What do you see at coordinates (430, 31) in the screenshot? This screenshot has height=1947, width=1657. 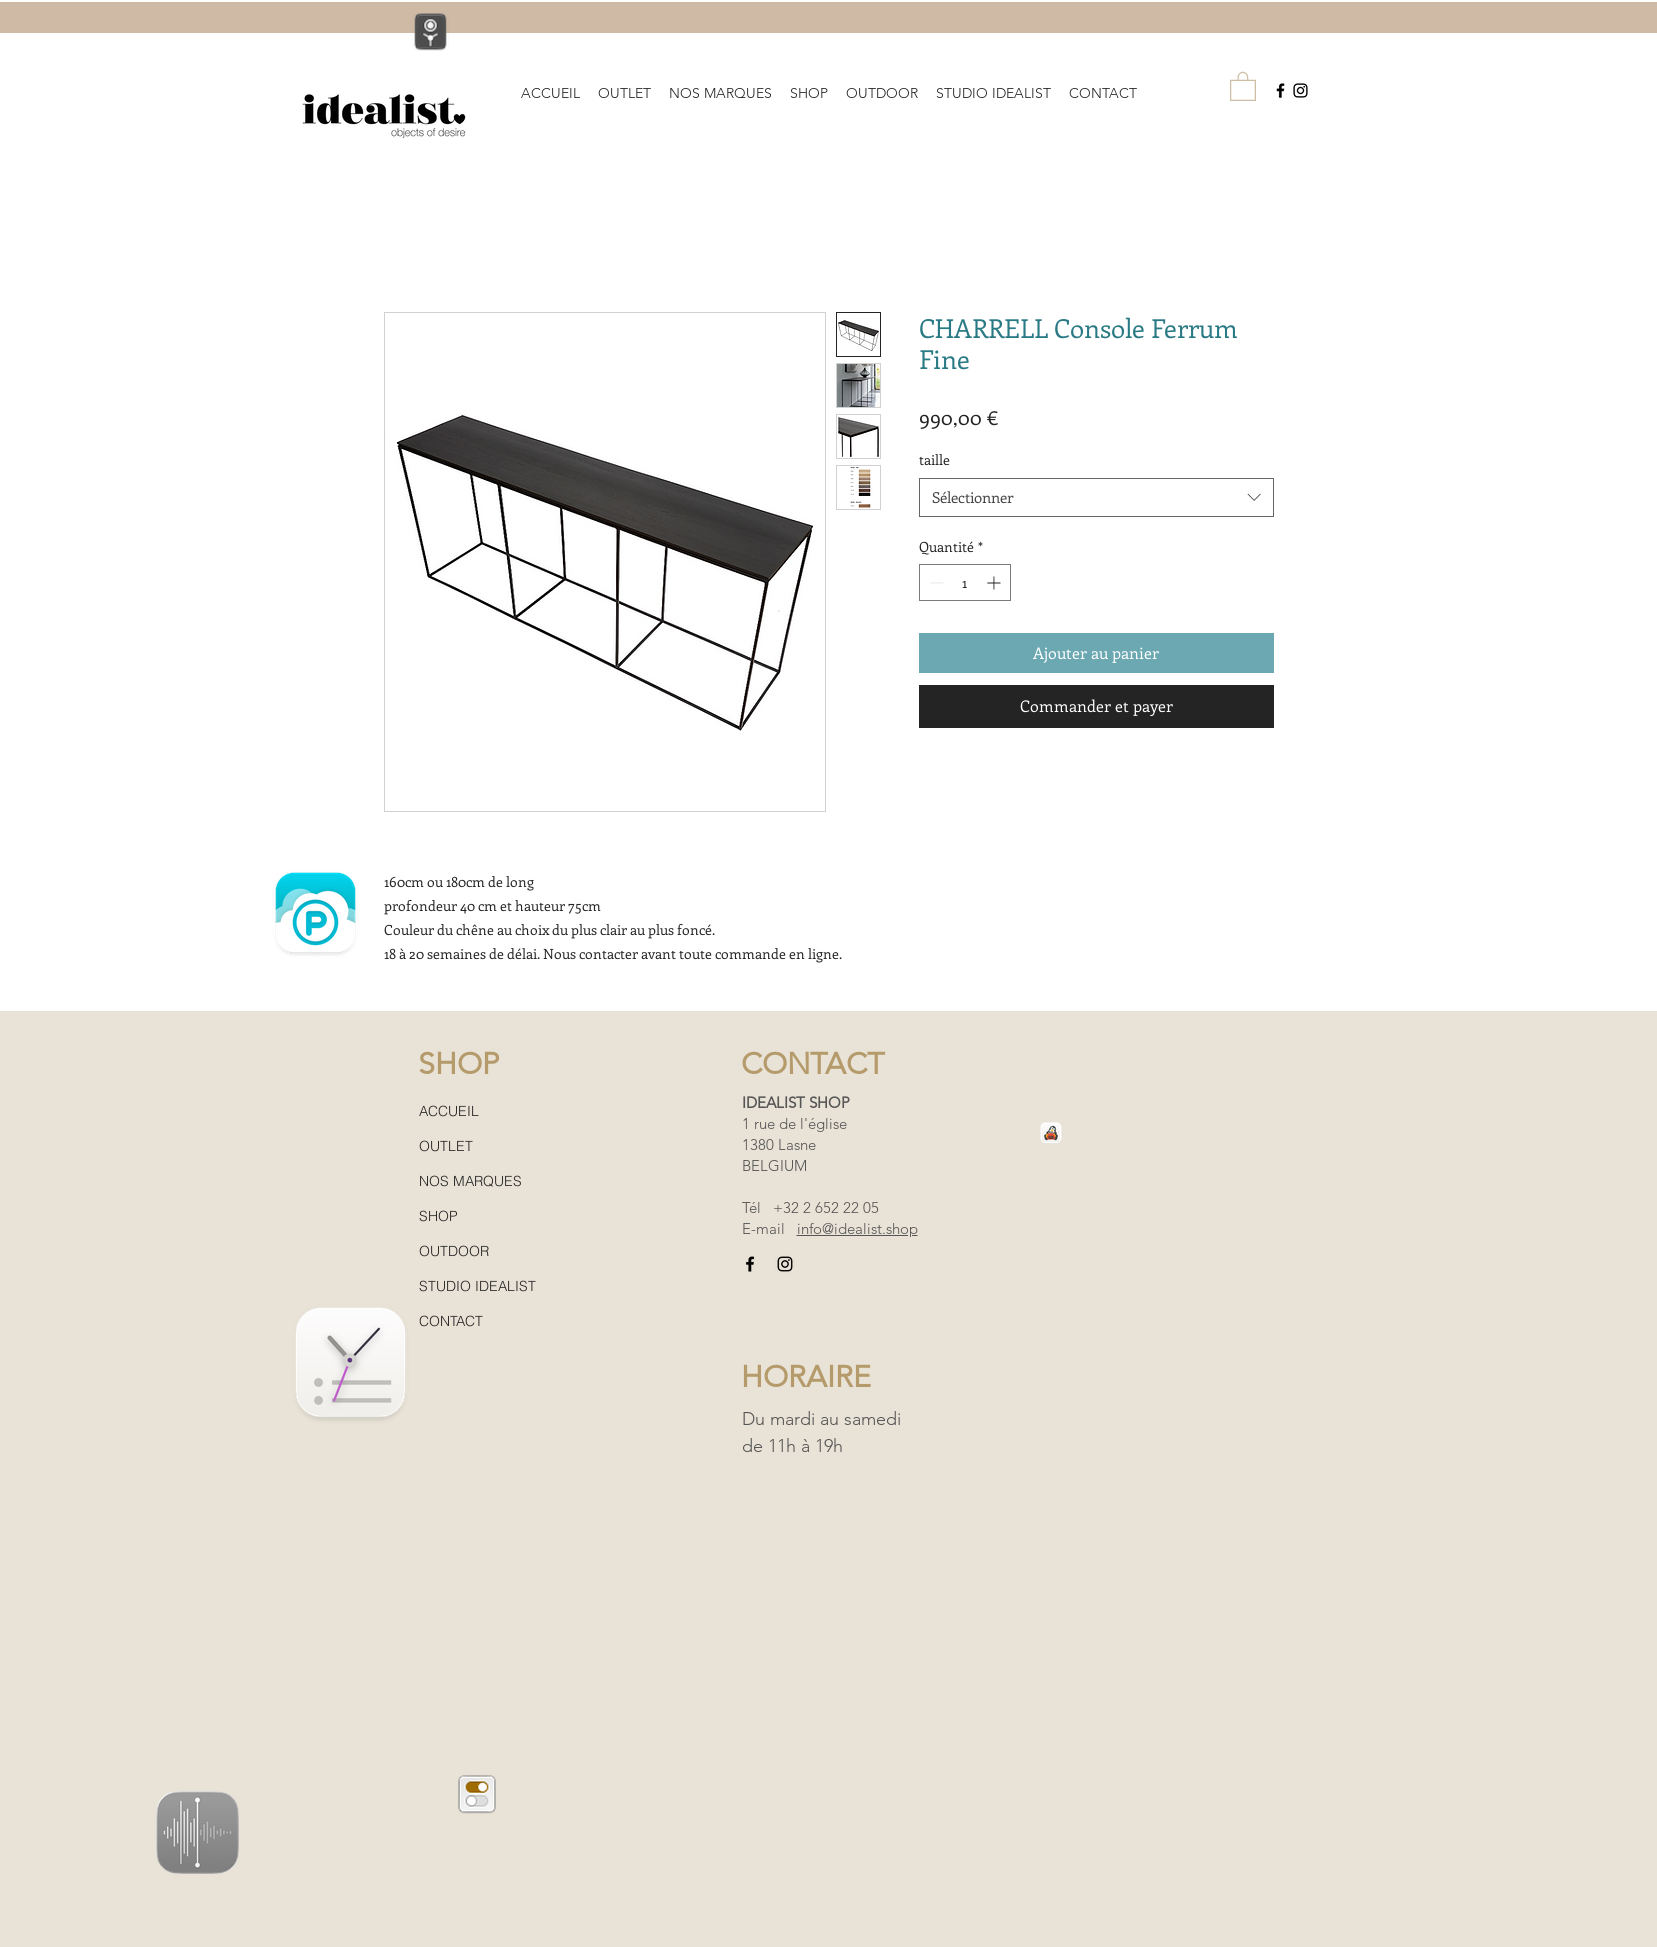 I see `open déjà dup backup application` at bounding box center [430, 31].